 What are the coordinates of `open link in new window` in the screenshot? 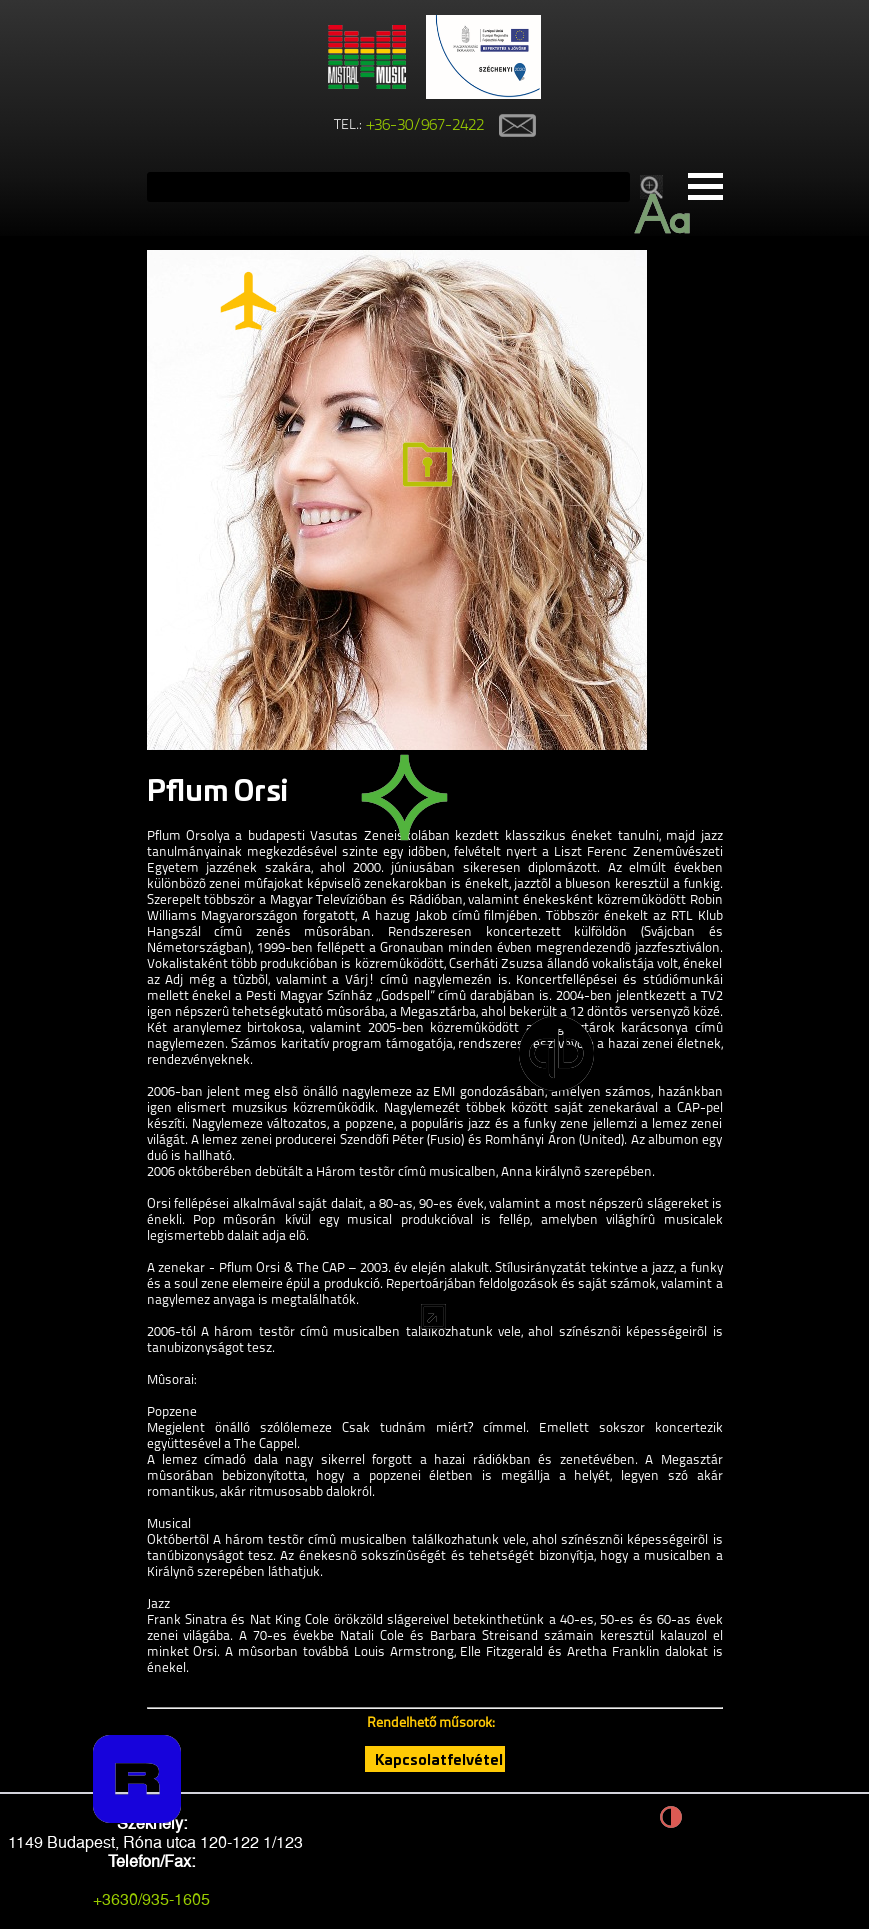 It's located at (433, 1316).